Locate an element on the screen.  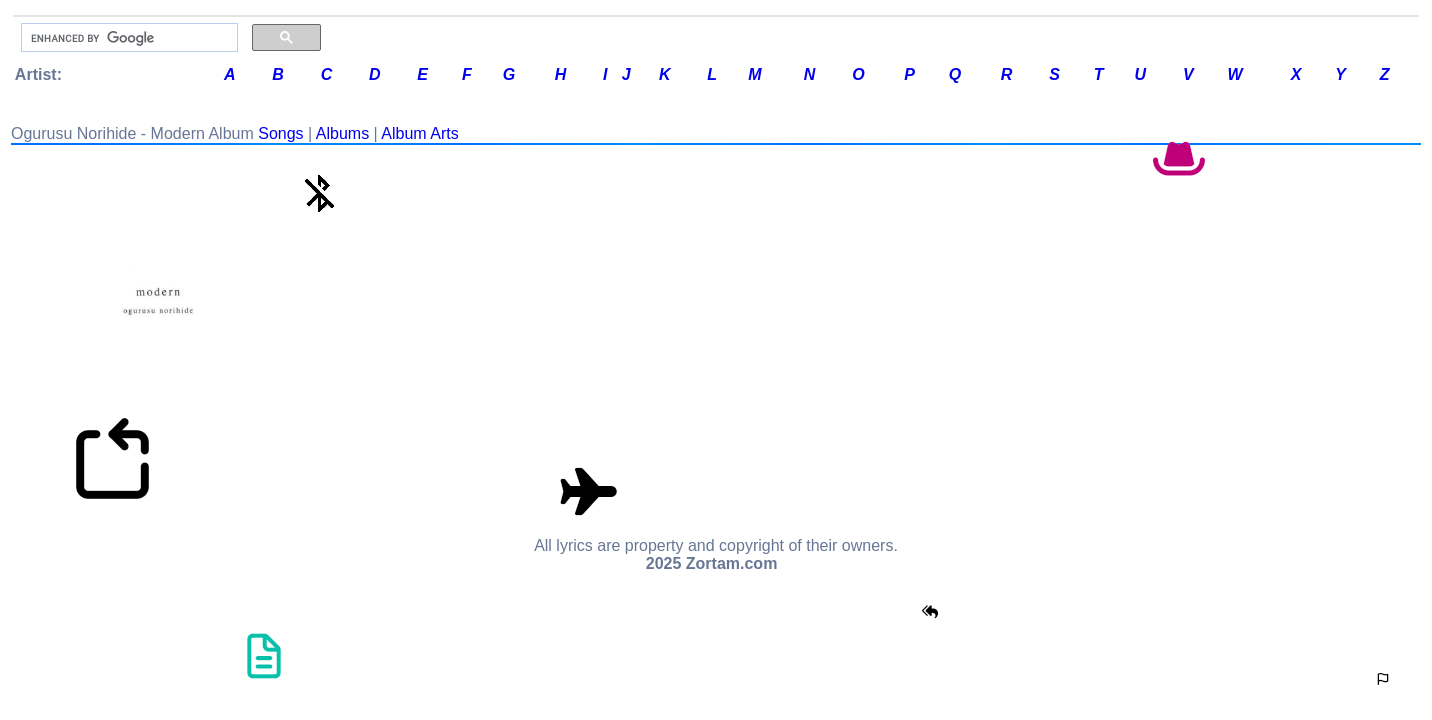
select western or country theme is located at coordinates (1179, 160).